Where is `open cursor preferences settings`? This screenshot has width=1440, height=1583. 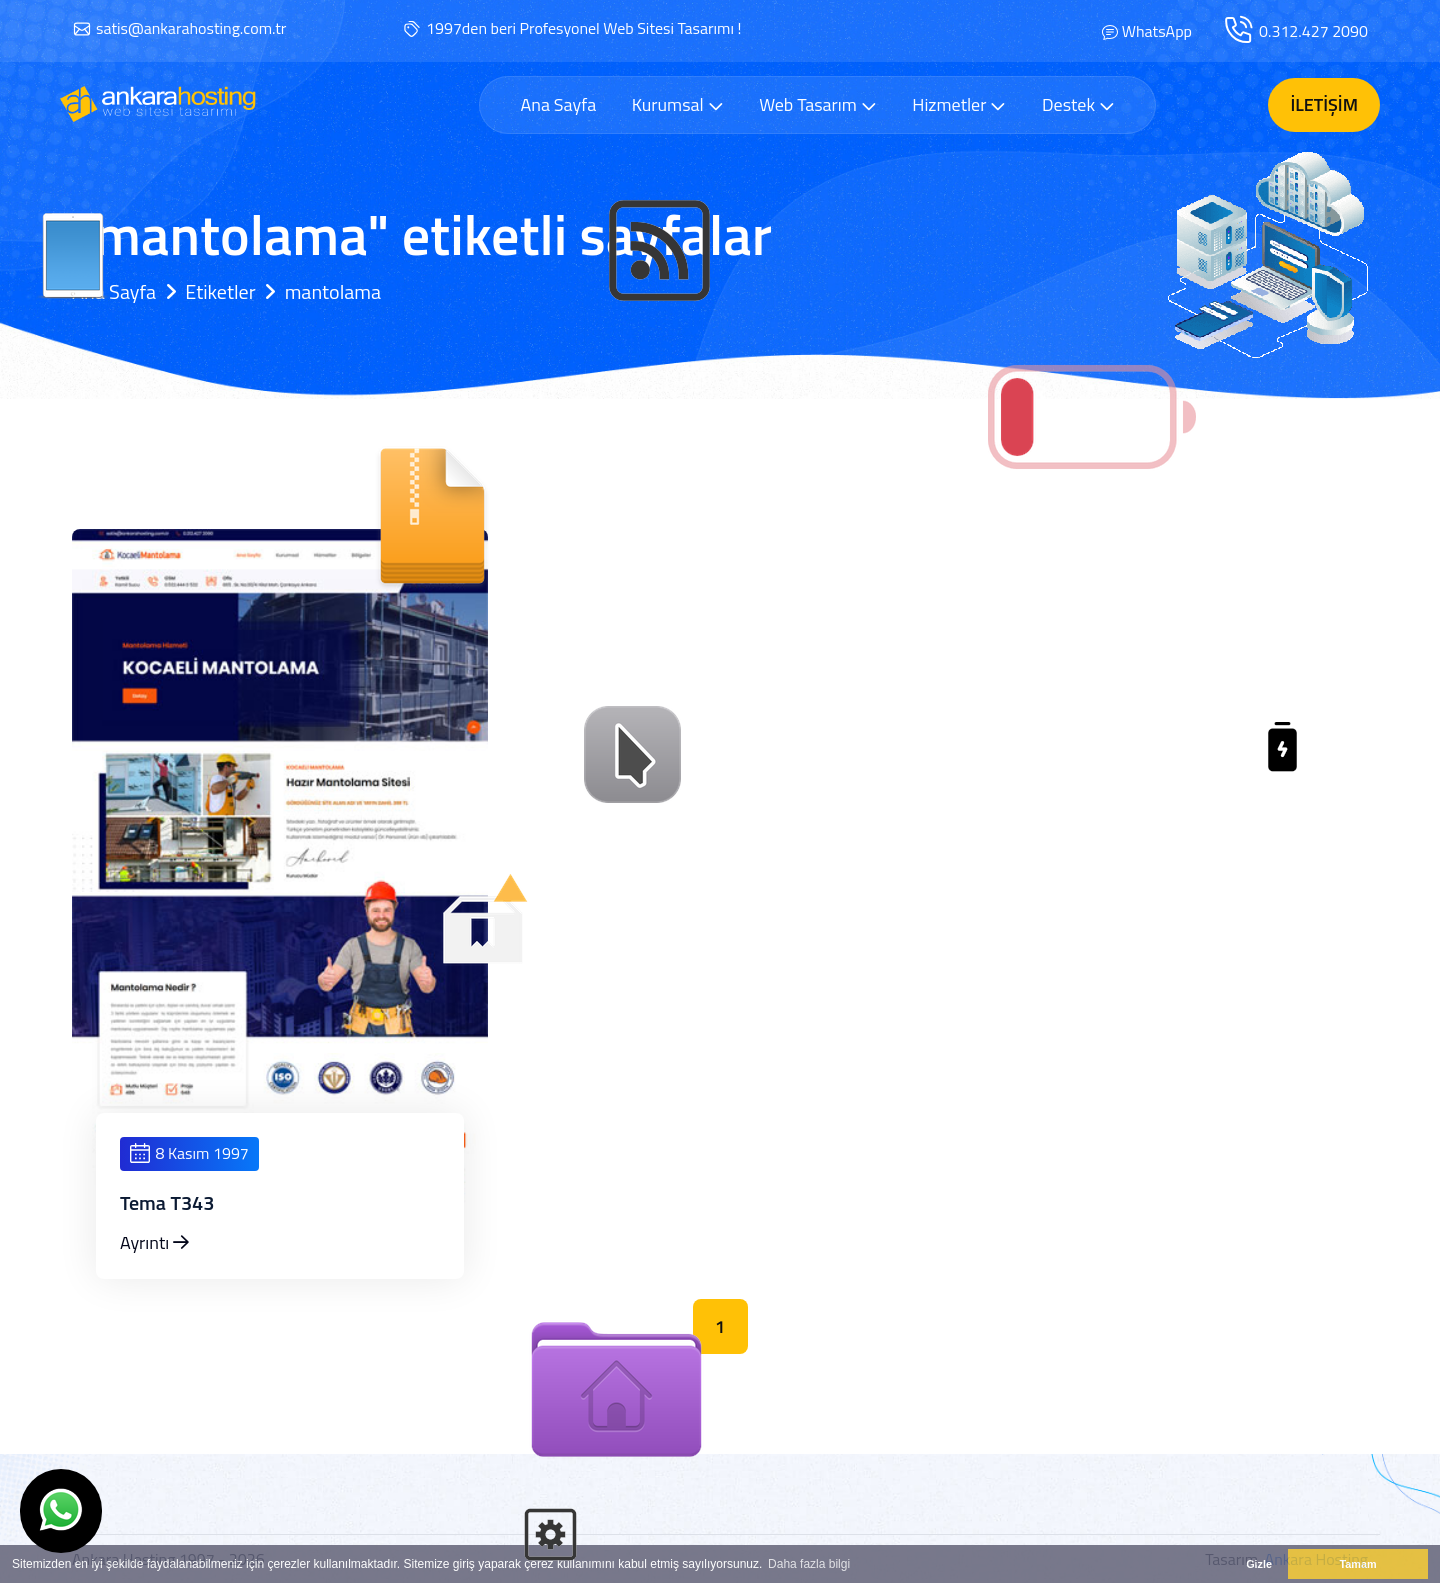
open cursor preferences settings is located at coordinates (632, 754).